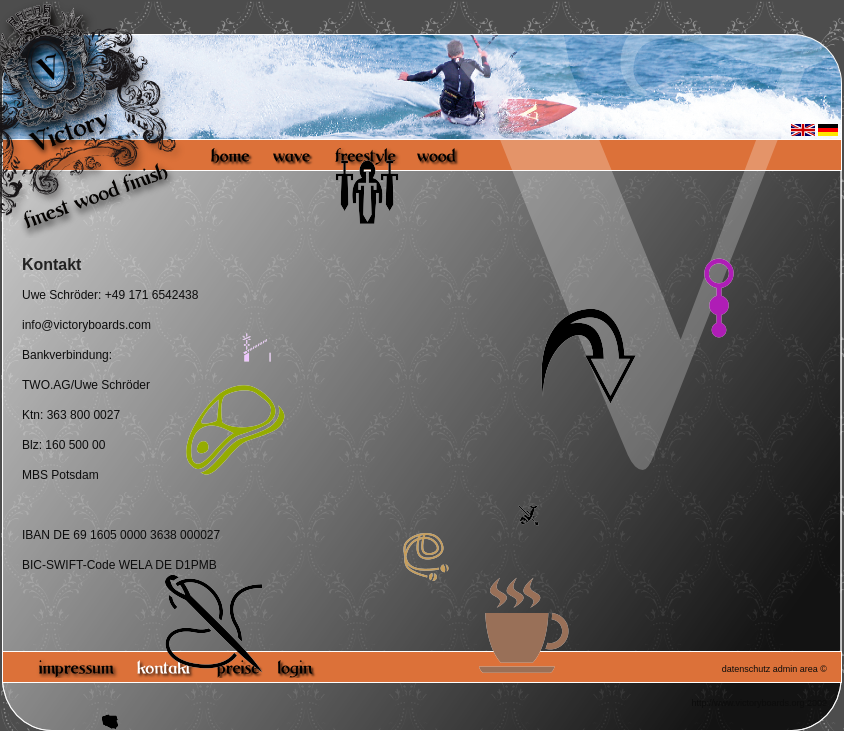 The height and width of the screenshot is (731, 844). What do you see at coordinates (523, 624) in the screenshot?
I see `find nearby coffee shops or cafés` at bounding box center [523, 624].